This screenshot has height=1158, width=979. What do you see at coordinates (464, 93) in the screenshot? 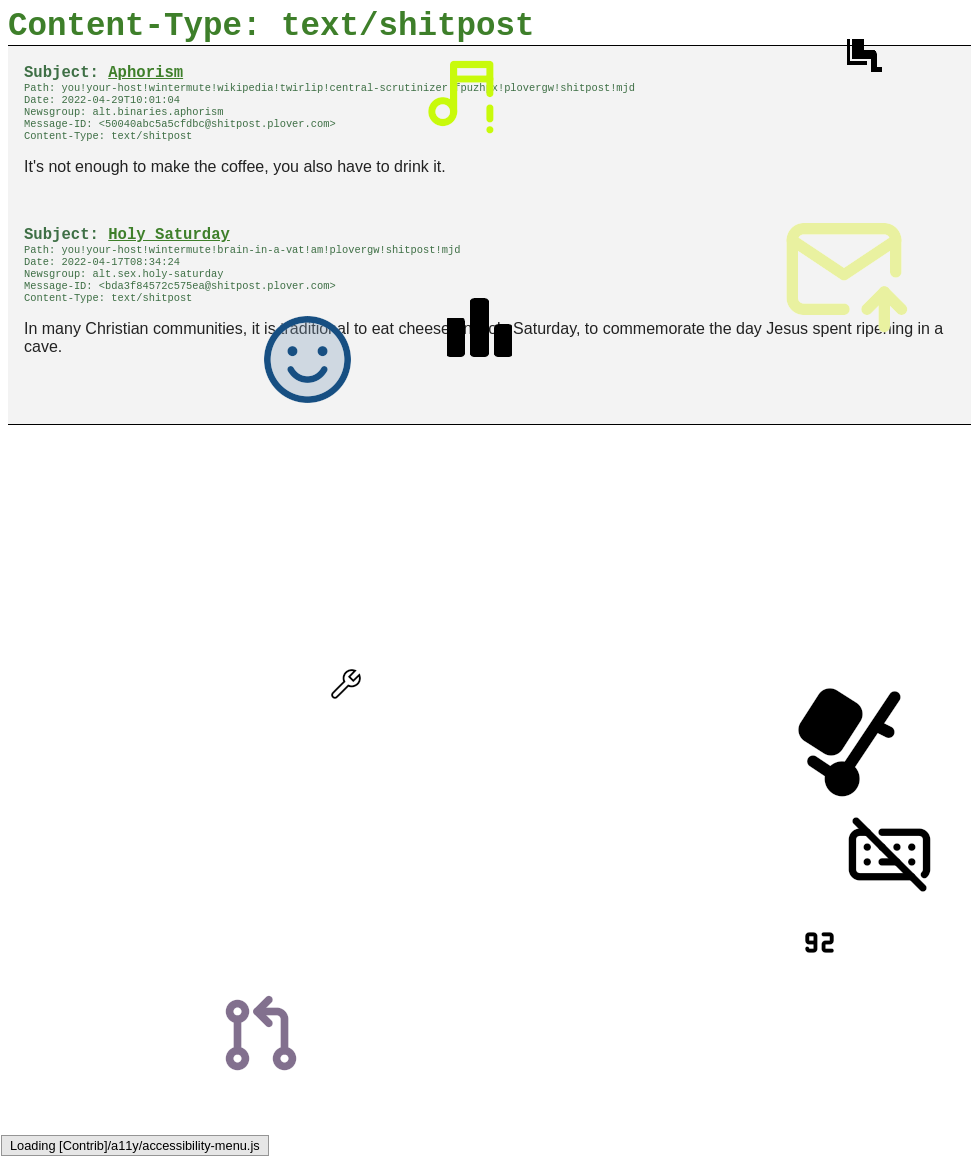
I see `music playback error or issue` at bounding box center [464, 93].